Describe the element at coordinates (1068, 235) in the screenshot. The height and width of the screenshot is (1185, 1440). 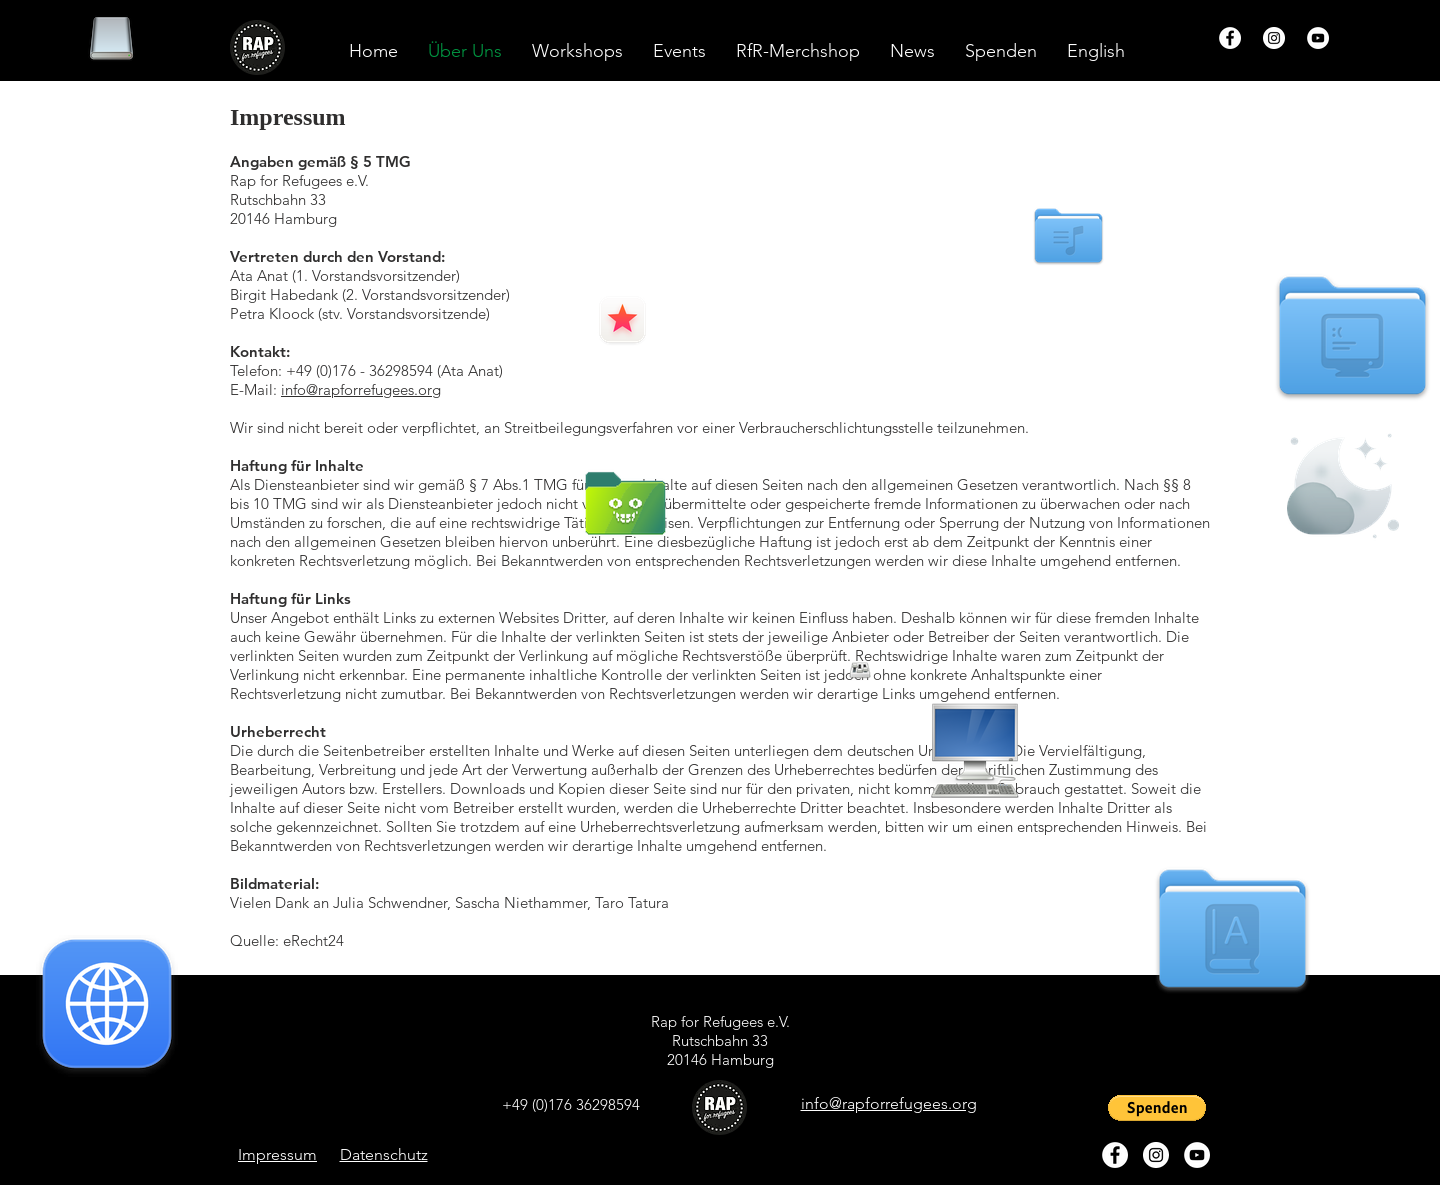
I see `open your audio files folder` at that location.